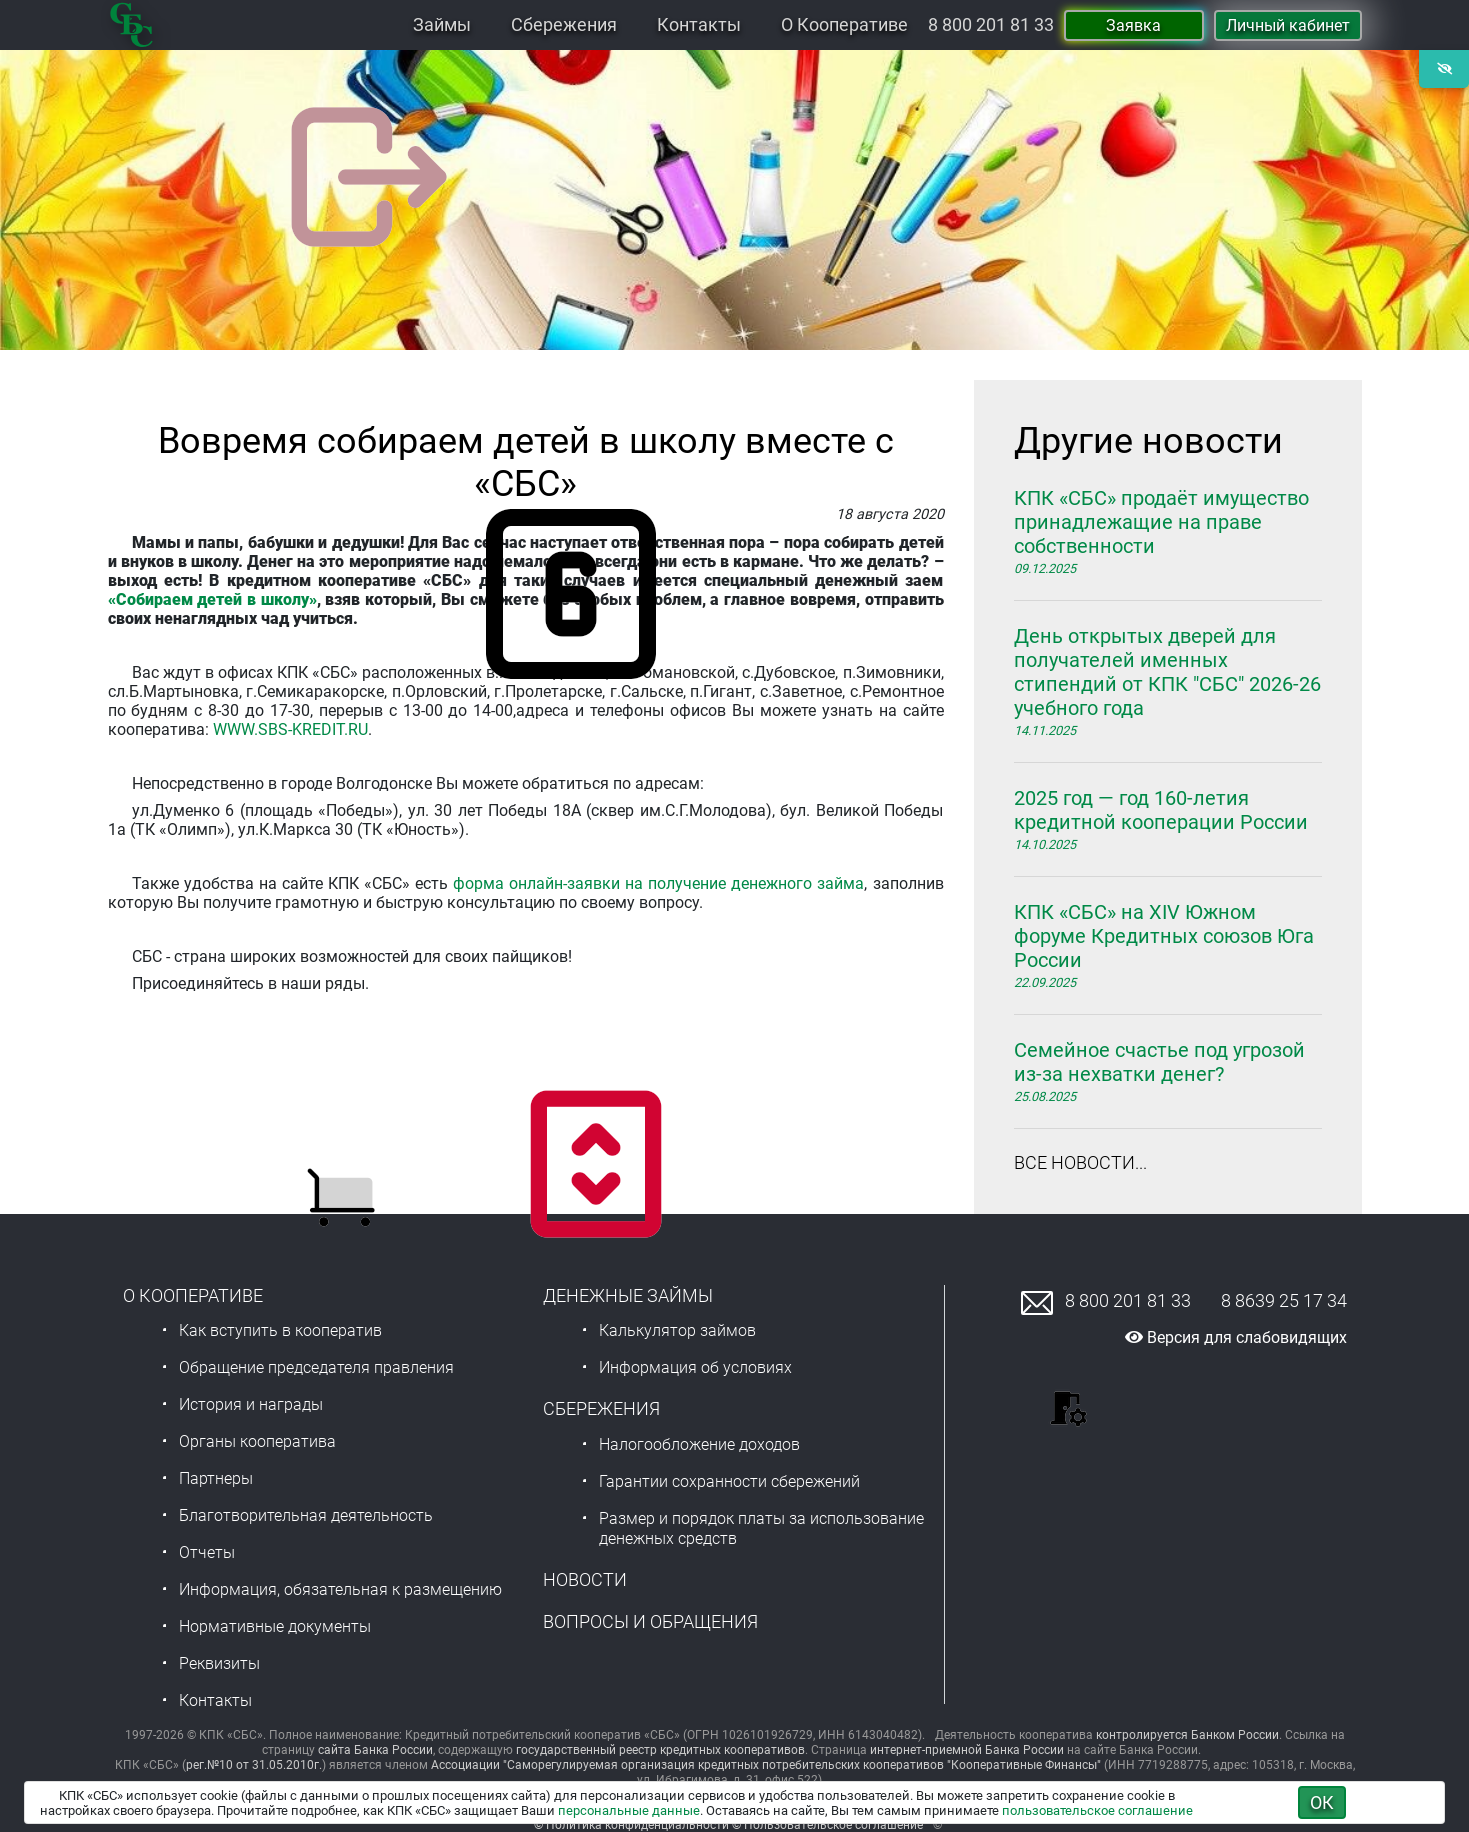 This screenshot has width=1469, height=1832. What do you see at coordinates (340, 1194) in the screenshot?
I see `view your shopping cart` at bounding box center [340, 1194].